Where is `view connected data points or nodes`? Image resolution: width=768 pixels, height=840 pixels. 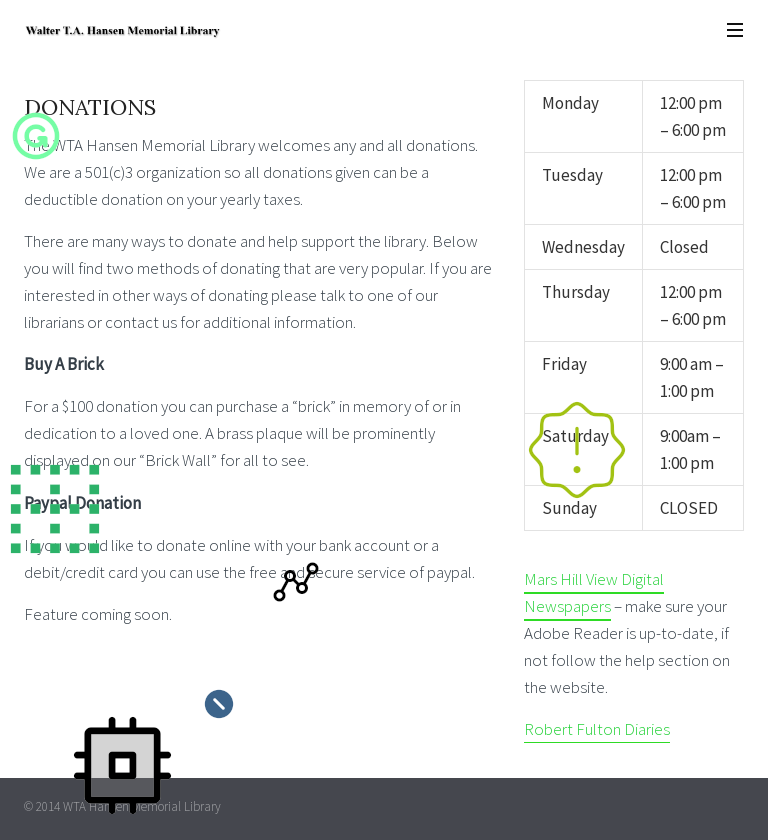 view connected data points or nodes is located at coordinates (296, 582).